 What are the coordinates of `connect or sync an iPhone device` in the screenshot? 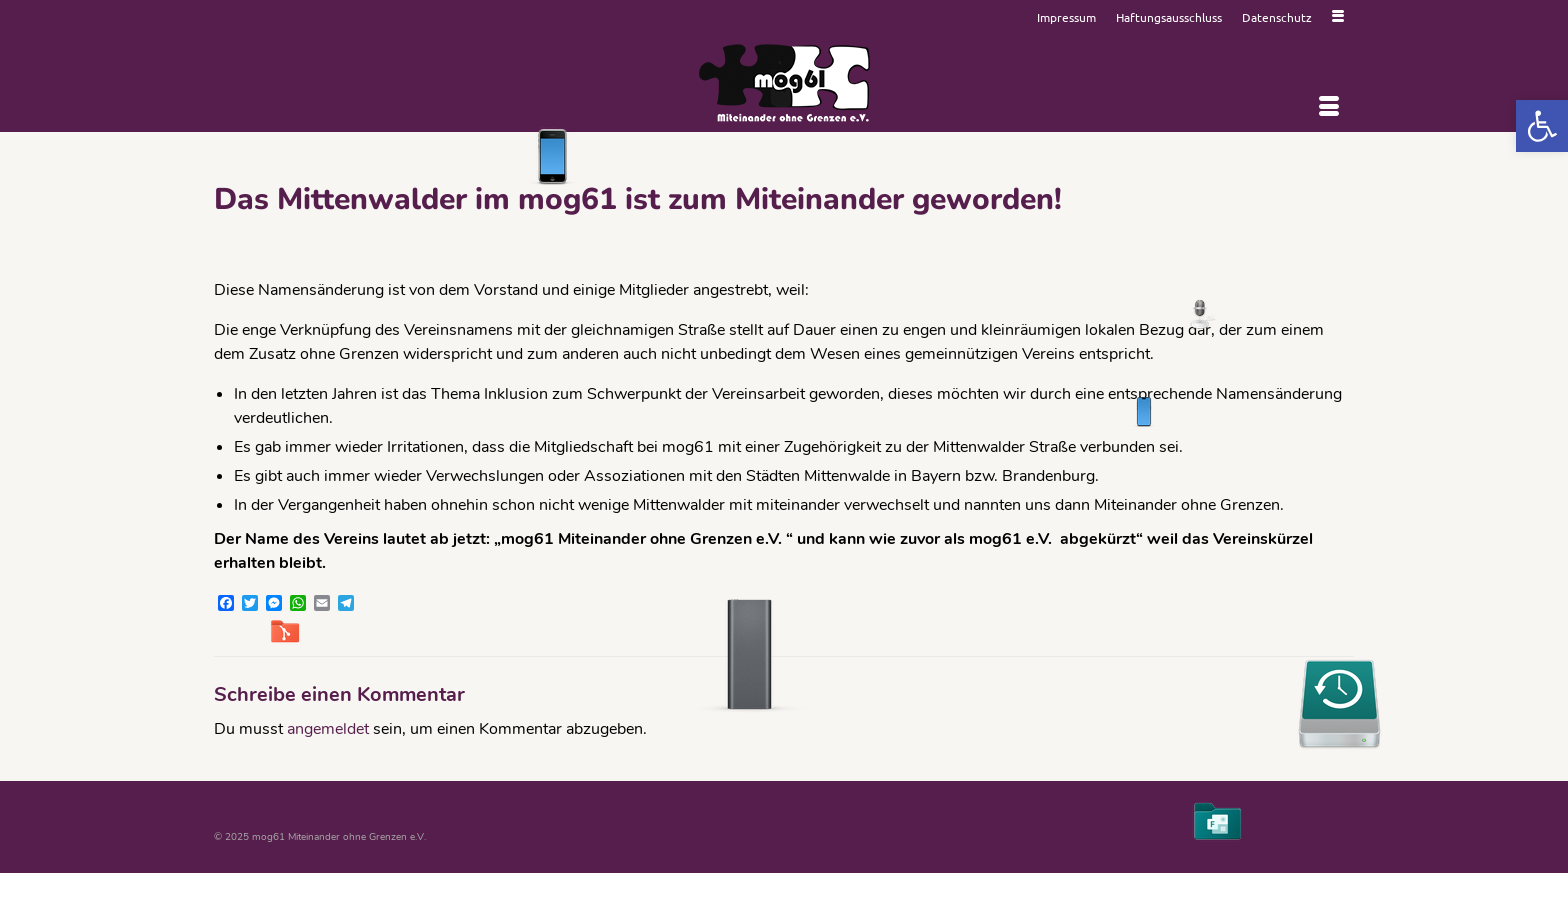 It's located at (552, 156).